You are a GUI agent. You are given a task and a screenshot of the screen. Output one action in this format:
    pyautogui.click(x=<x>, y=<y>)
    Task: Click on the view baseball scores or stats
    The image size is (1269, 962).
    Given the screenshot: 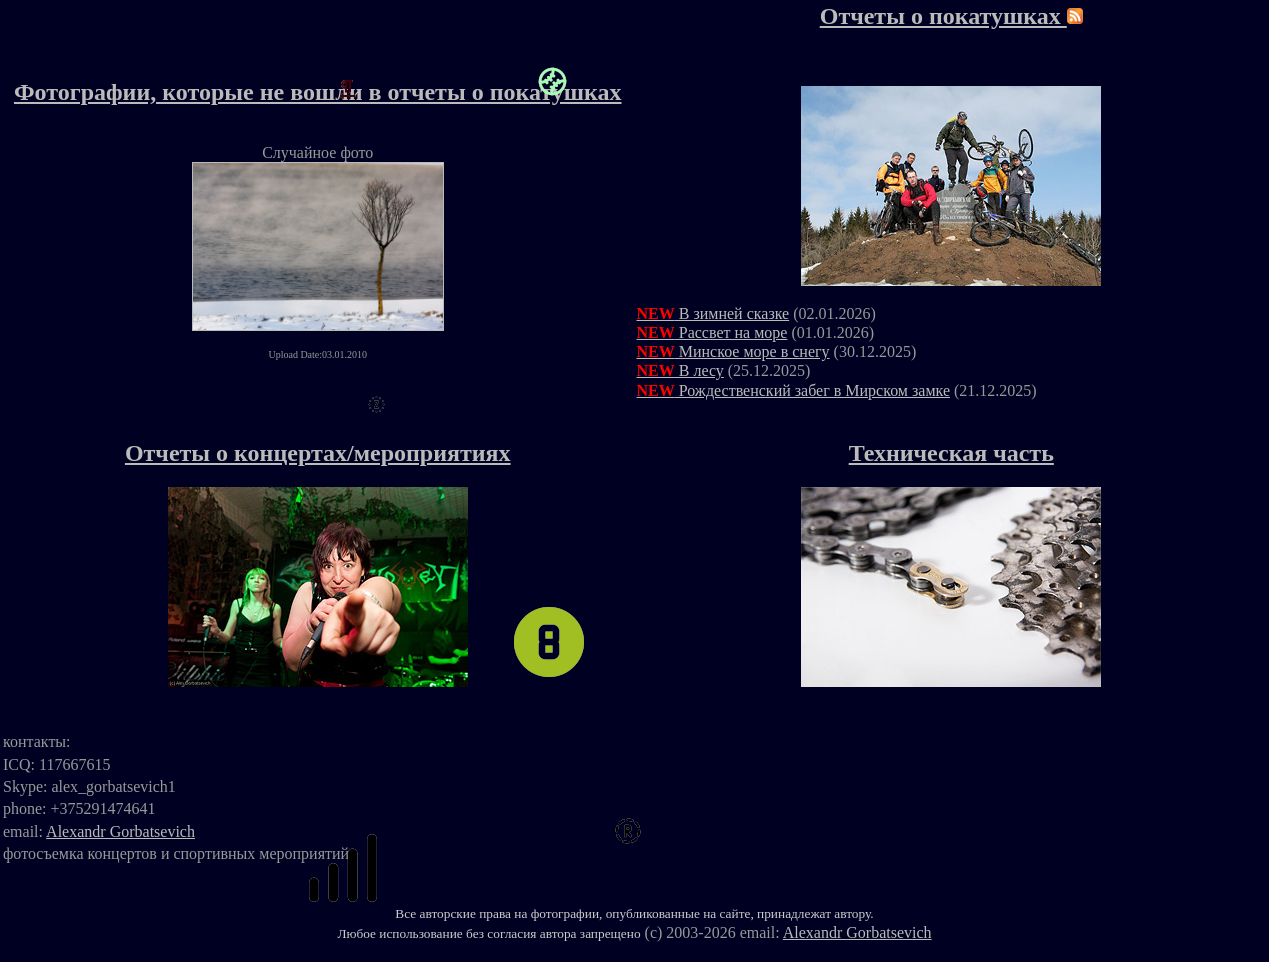 What is the action you would take?
    pyautogui.click(x=552, y=81)
    